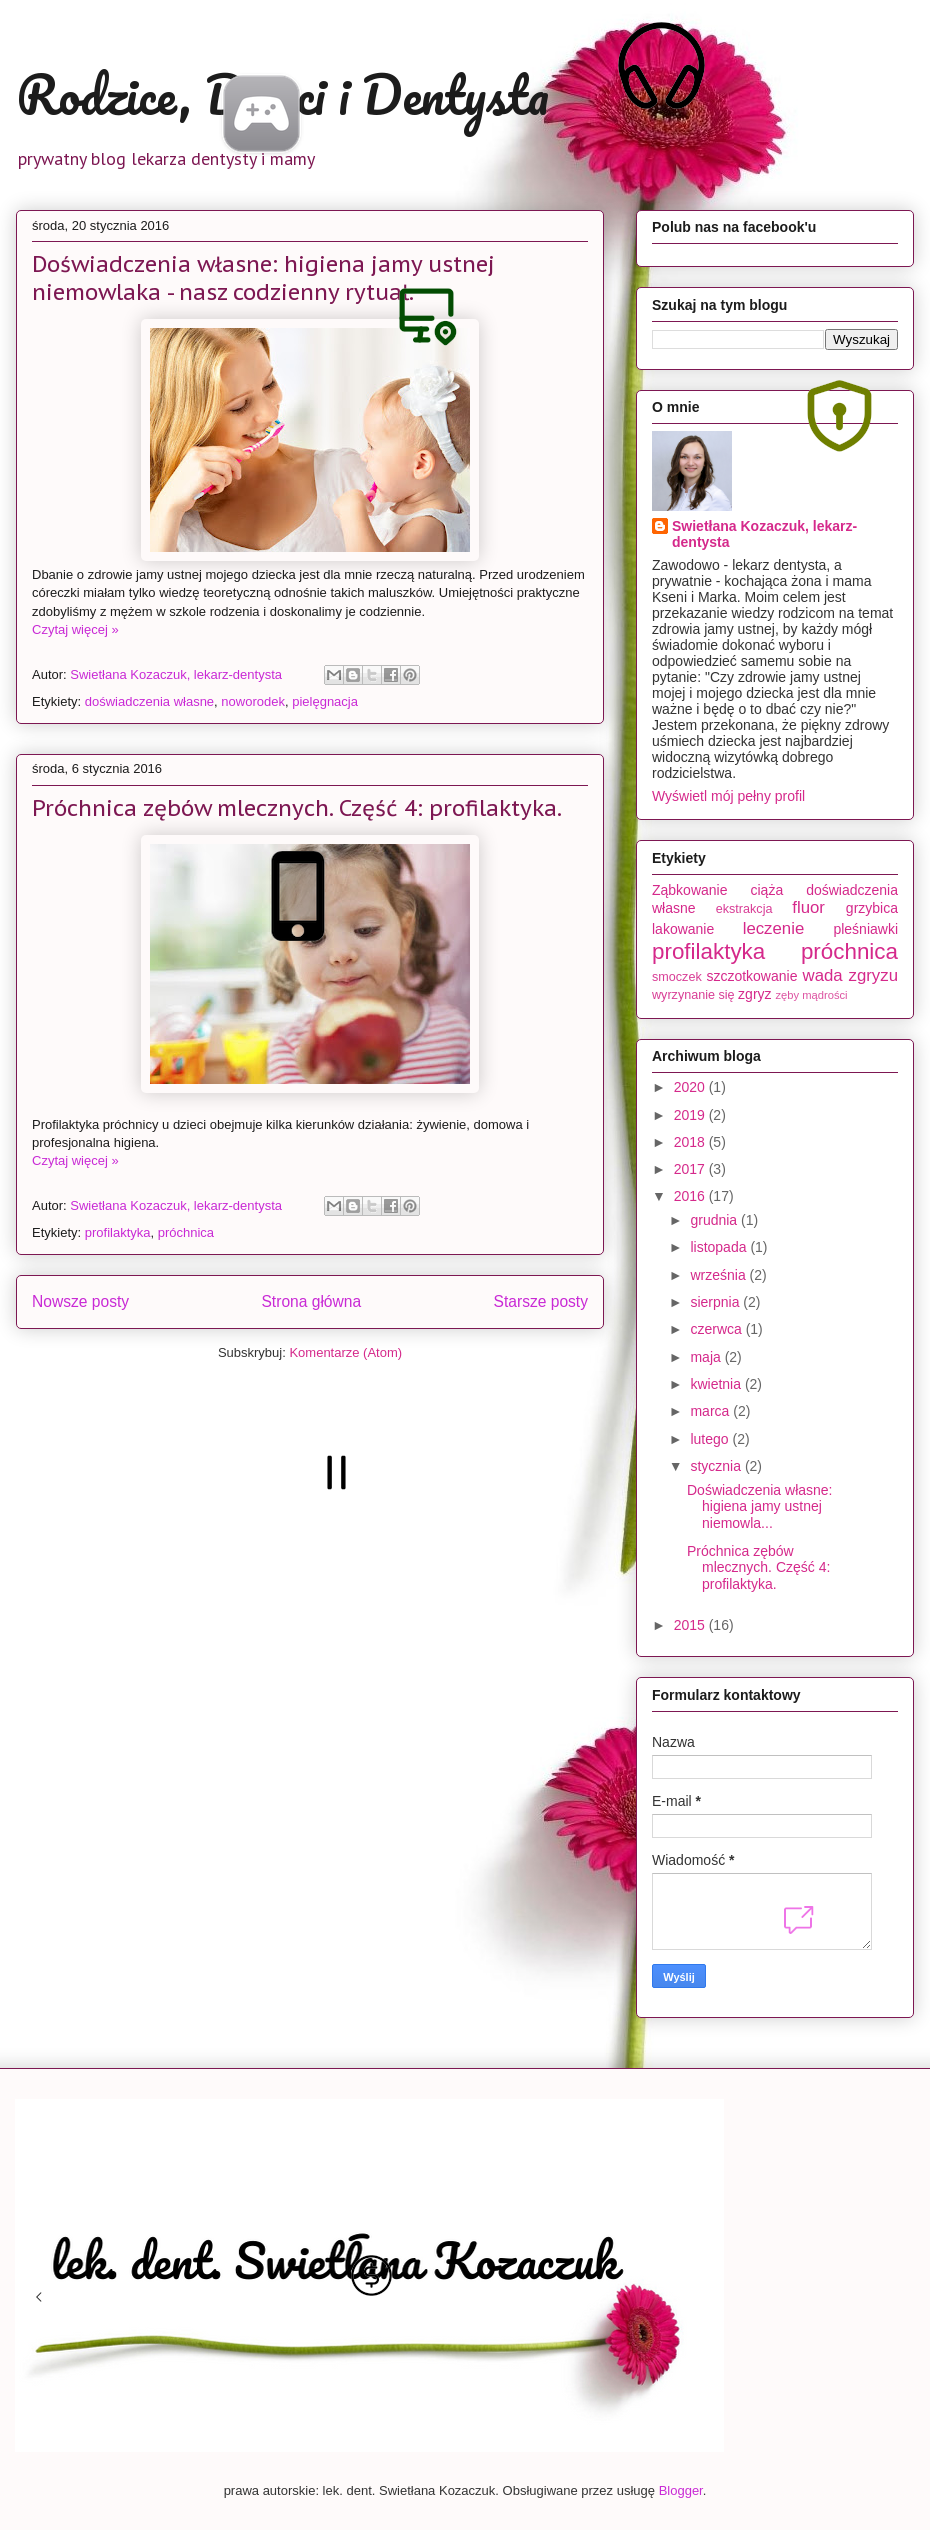  What do you see at coordinates (371, 2275) in the screenshot?
I see `view account balance or financial summary` at bounding box center [371, 2275].